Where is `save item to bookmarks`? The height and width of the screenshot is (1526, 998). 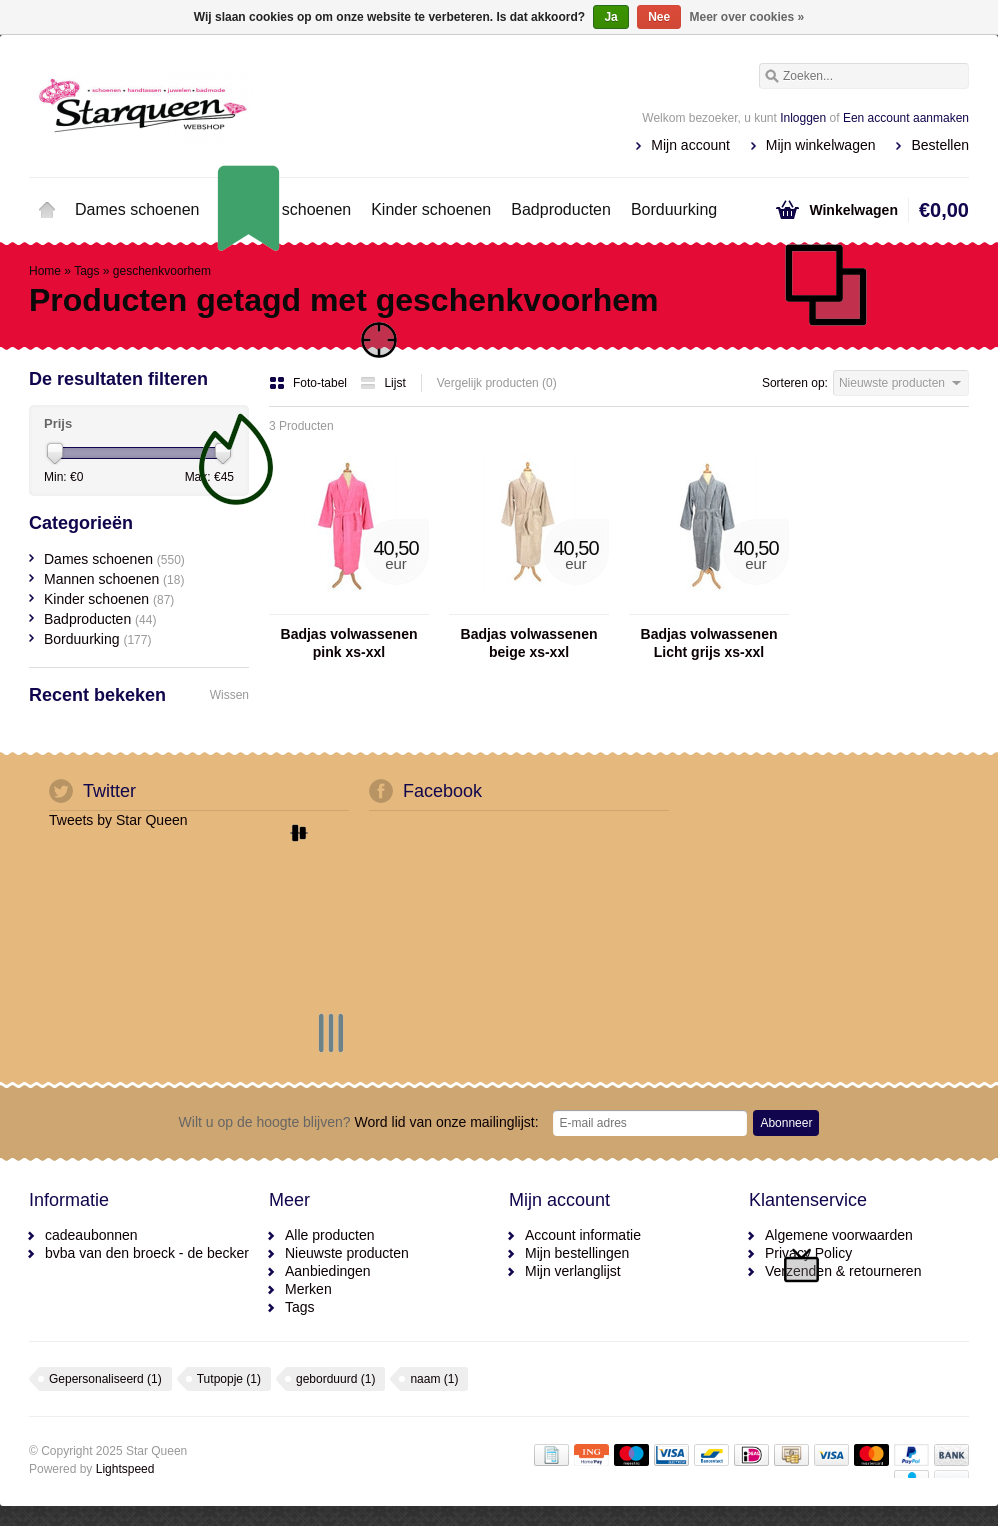 save item to bookmarks is located at coordinates (248, 206).